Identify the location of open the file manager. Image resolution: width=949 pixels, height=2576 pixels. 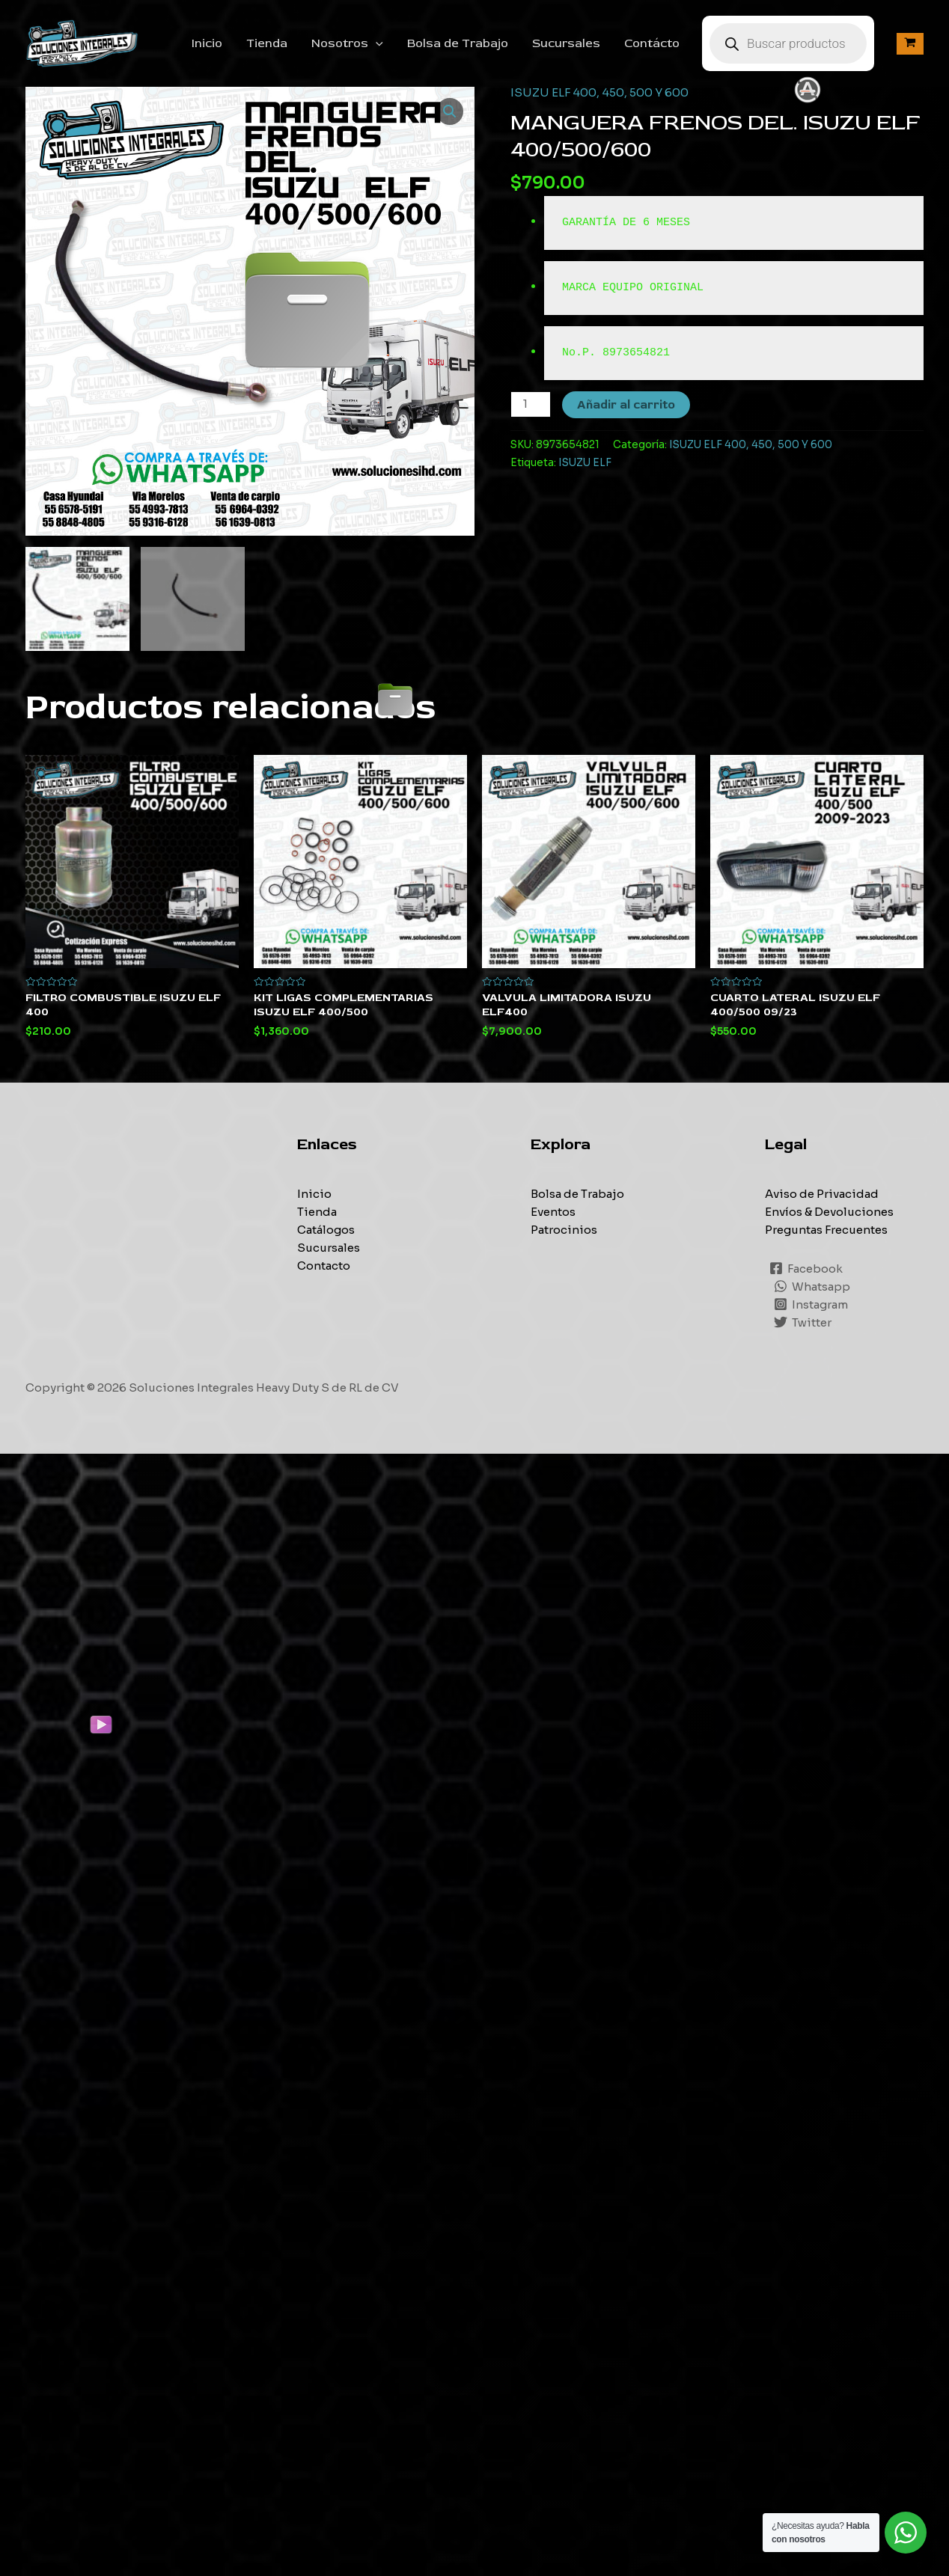
(307, 310).